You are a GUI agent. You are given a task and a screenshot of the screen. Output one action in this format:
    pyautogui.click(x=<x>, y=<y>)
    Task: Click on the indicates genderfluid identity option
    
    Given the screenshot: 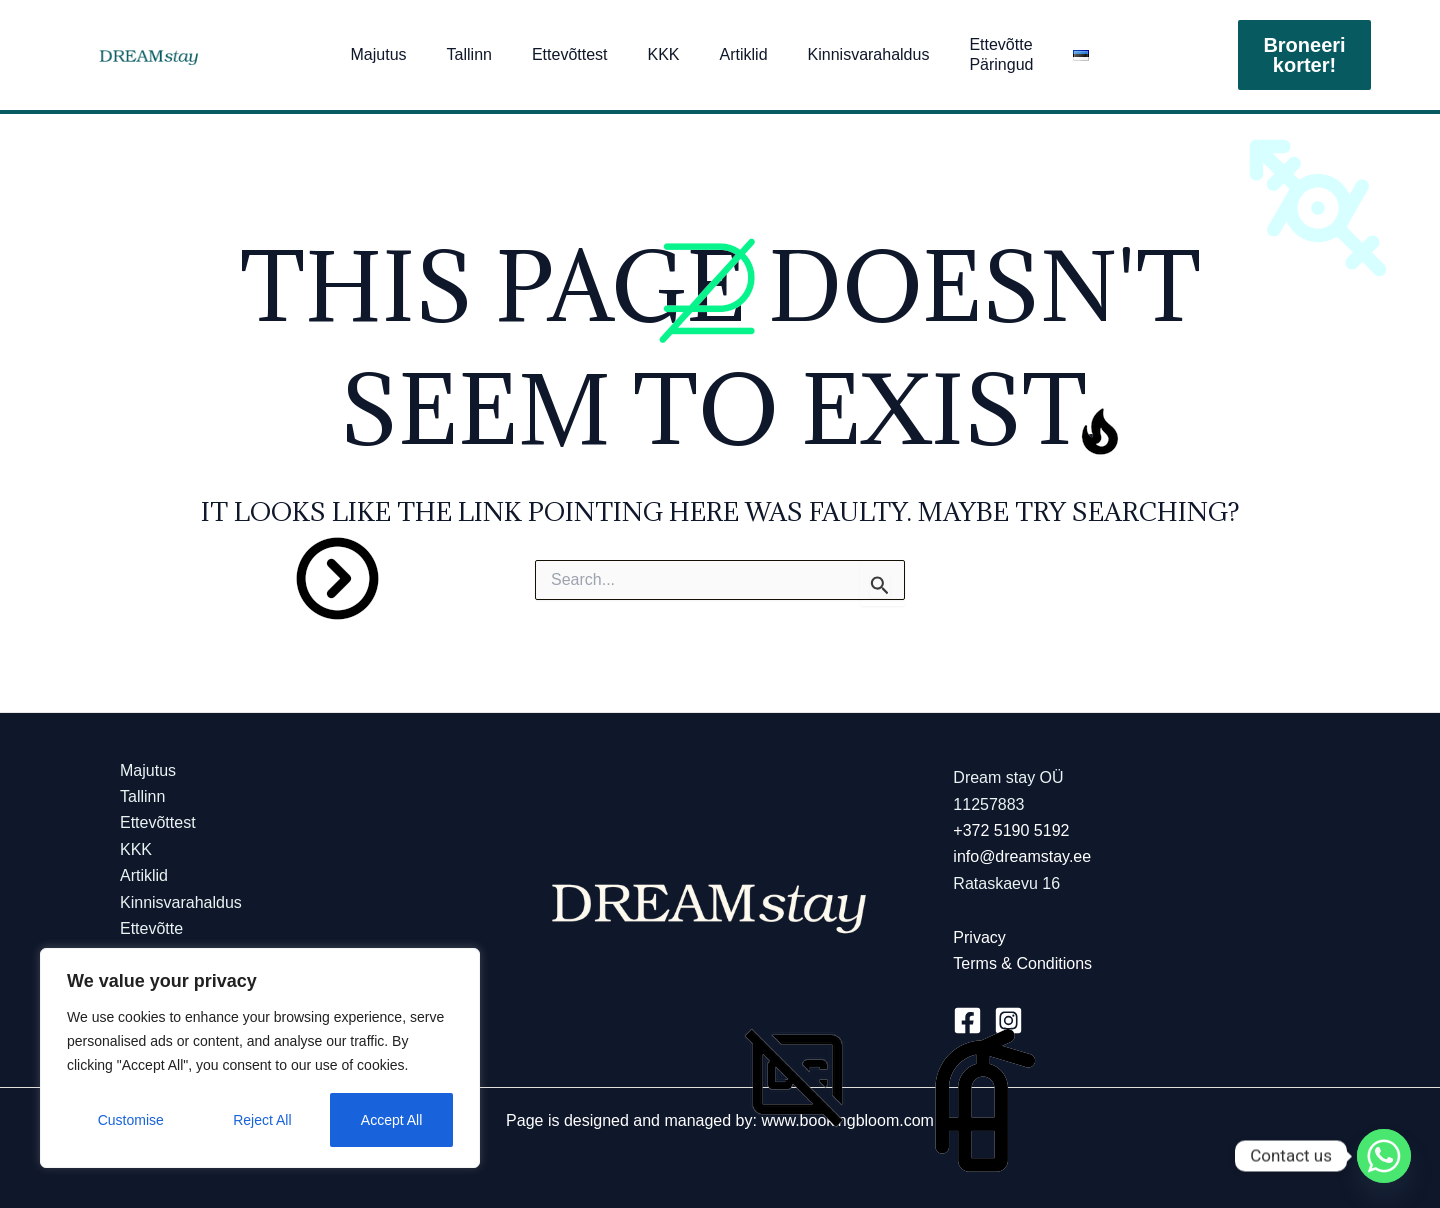 What is the action you would take?
    pyautogui.click(x=1318, y=208)
    